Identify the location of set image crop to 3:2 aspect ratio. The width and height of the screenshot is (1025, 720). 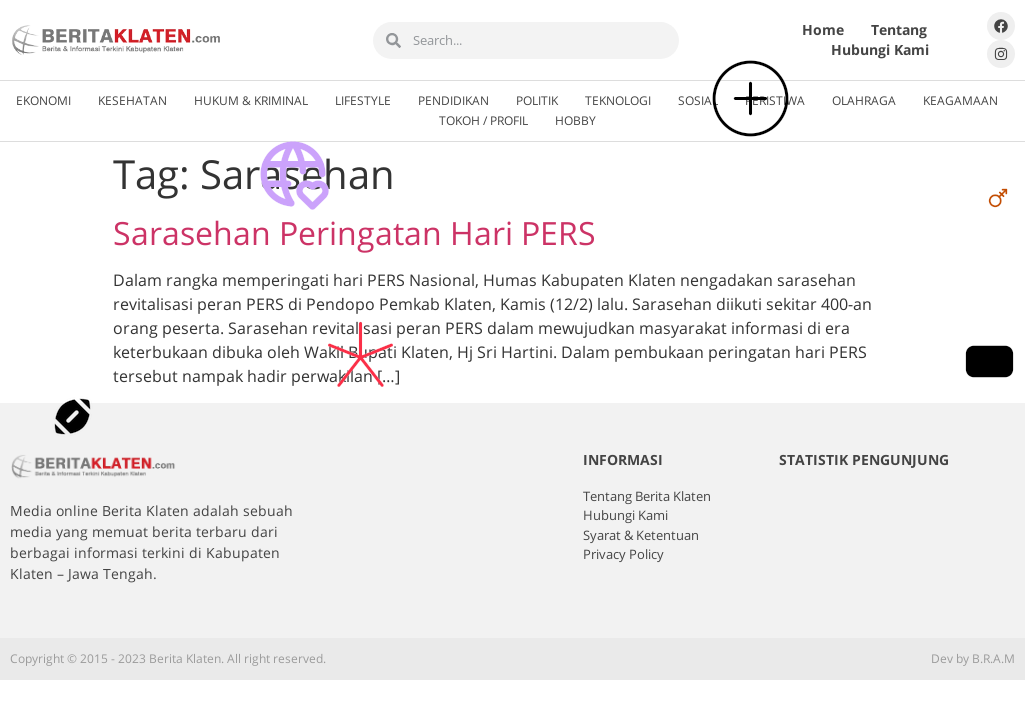
(989, 361).